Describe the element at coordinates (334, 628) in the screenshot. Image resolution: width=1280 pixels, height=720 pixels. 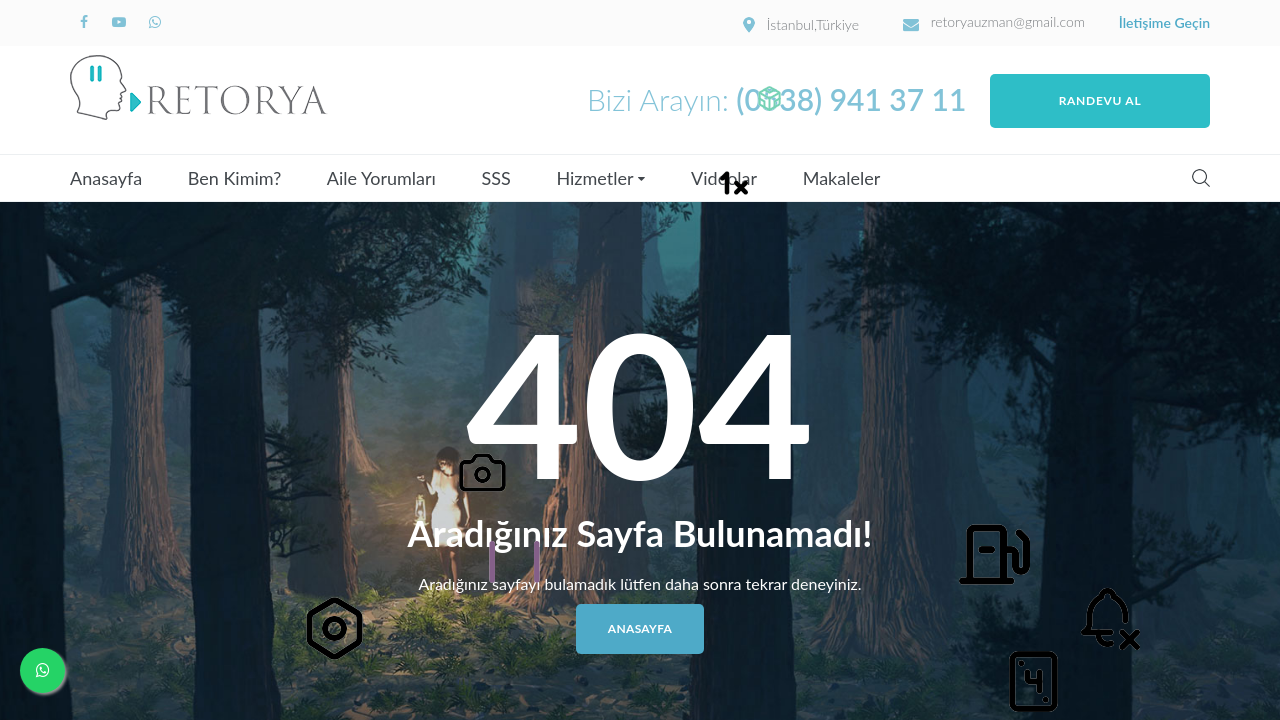
I see `access settings or configuration options` at that location.